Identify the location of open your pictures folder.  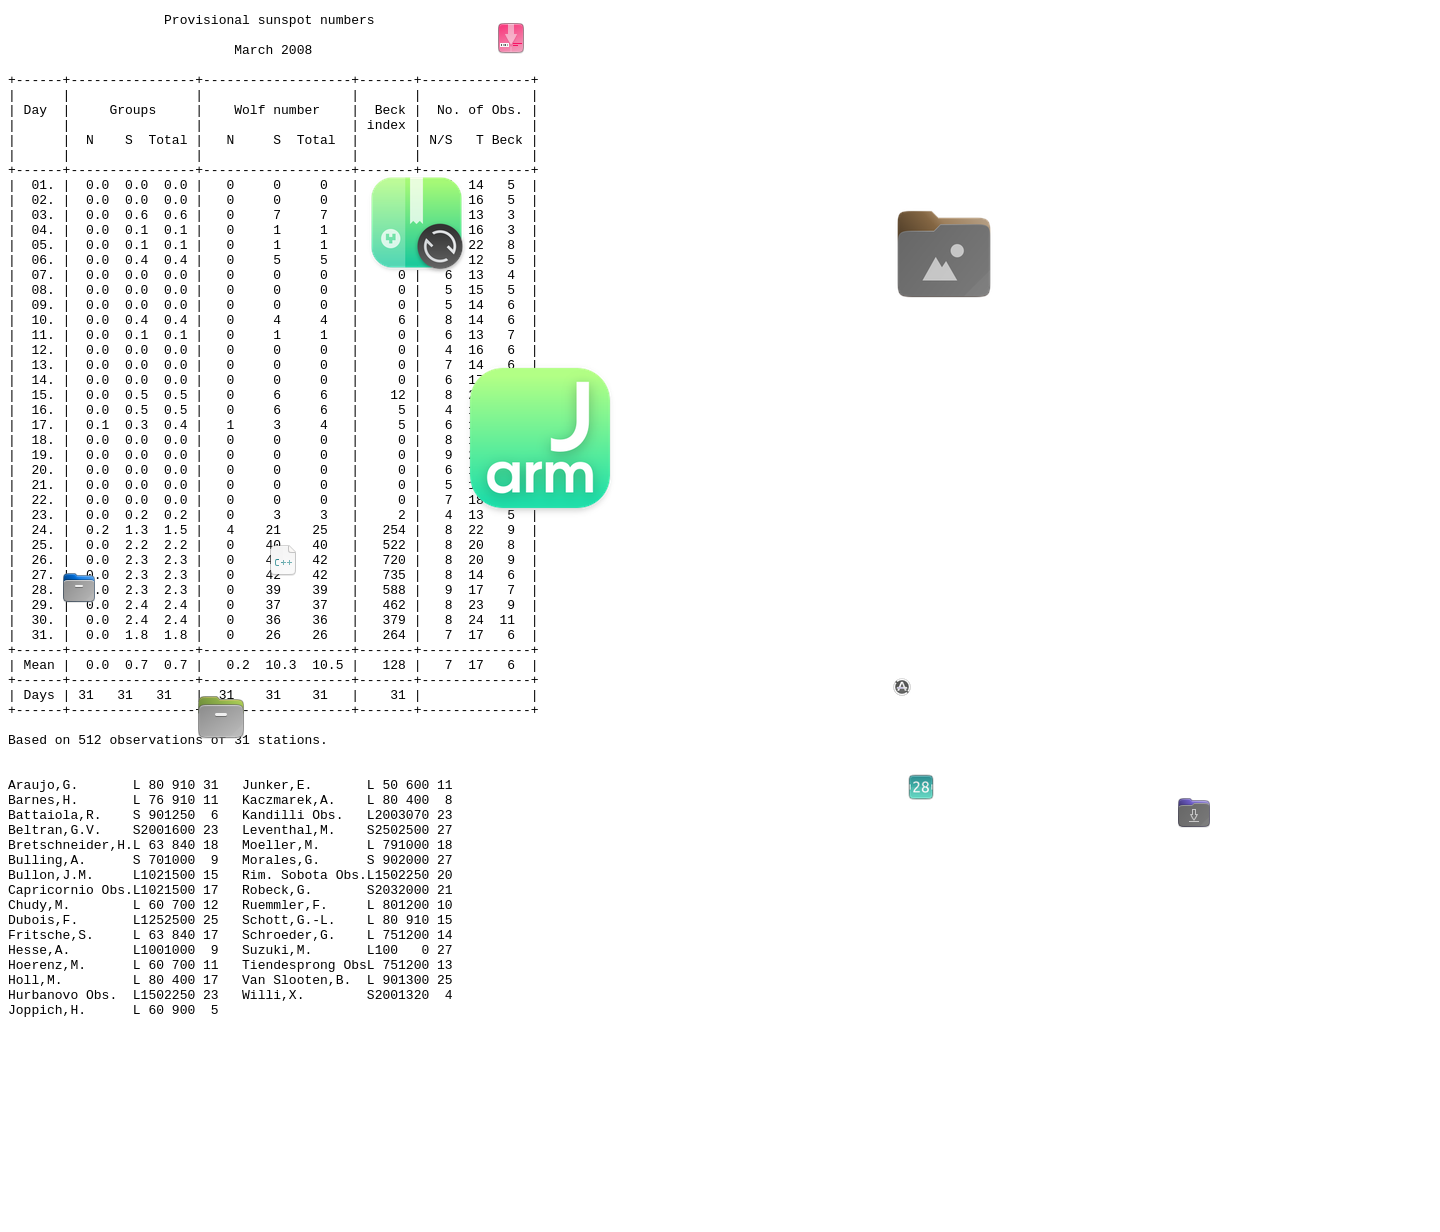
(944, 254).